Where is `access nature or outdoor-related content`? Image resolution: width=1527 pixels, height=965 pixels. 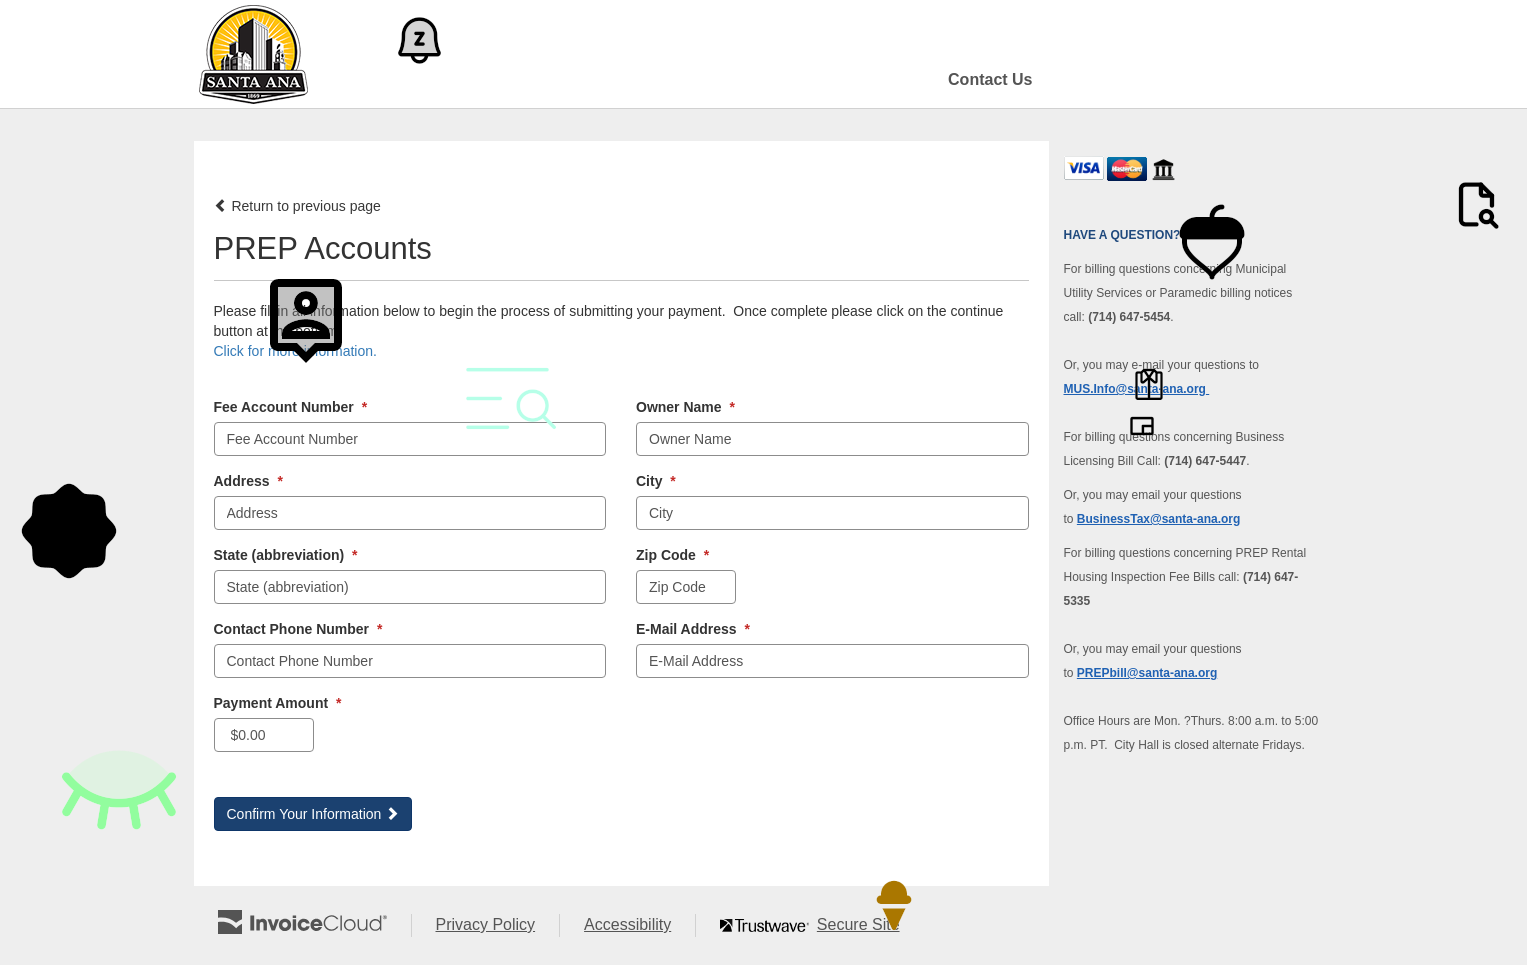
access nature or outdoor-related content is located at coordinates (1212, 242).